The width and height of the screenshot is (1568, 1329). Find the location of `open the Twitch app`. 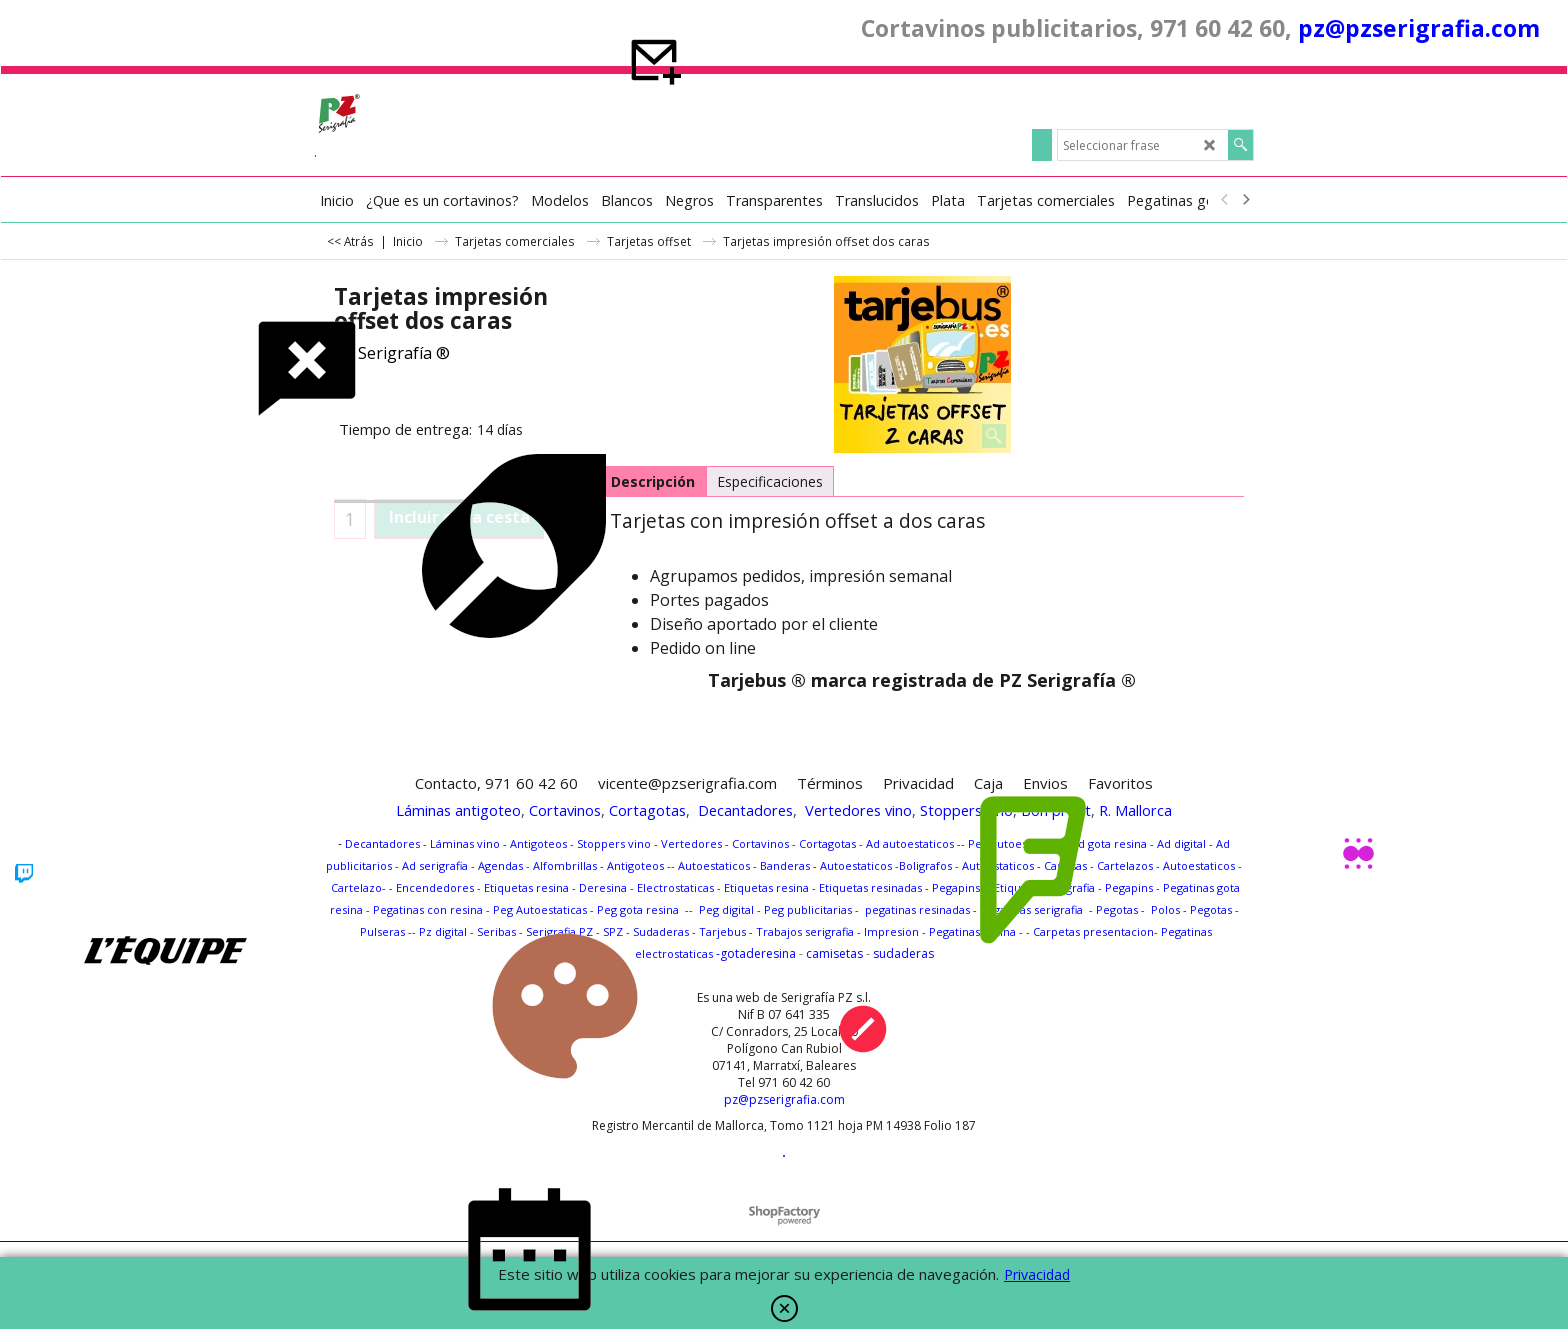

open the Twitch app is located at coordinates (24, 873).